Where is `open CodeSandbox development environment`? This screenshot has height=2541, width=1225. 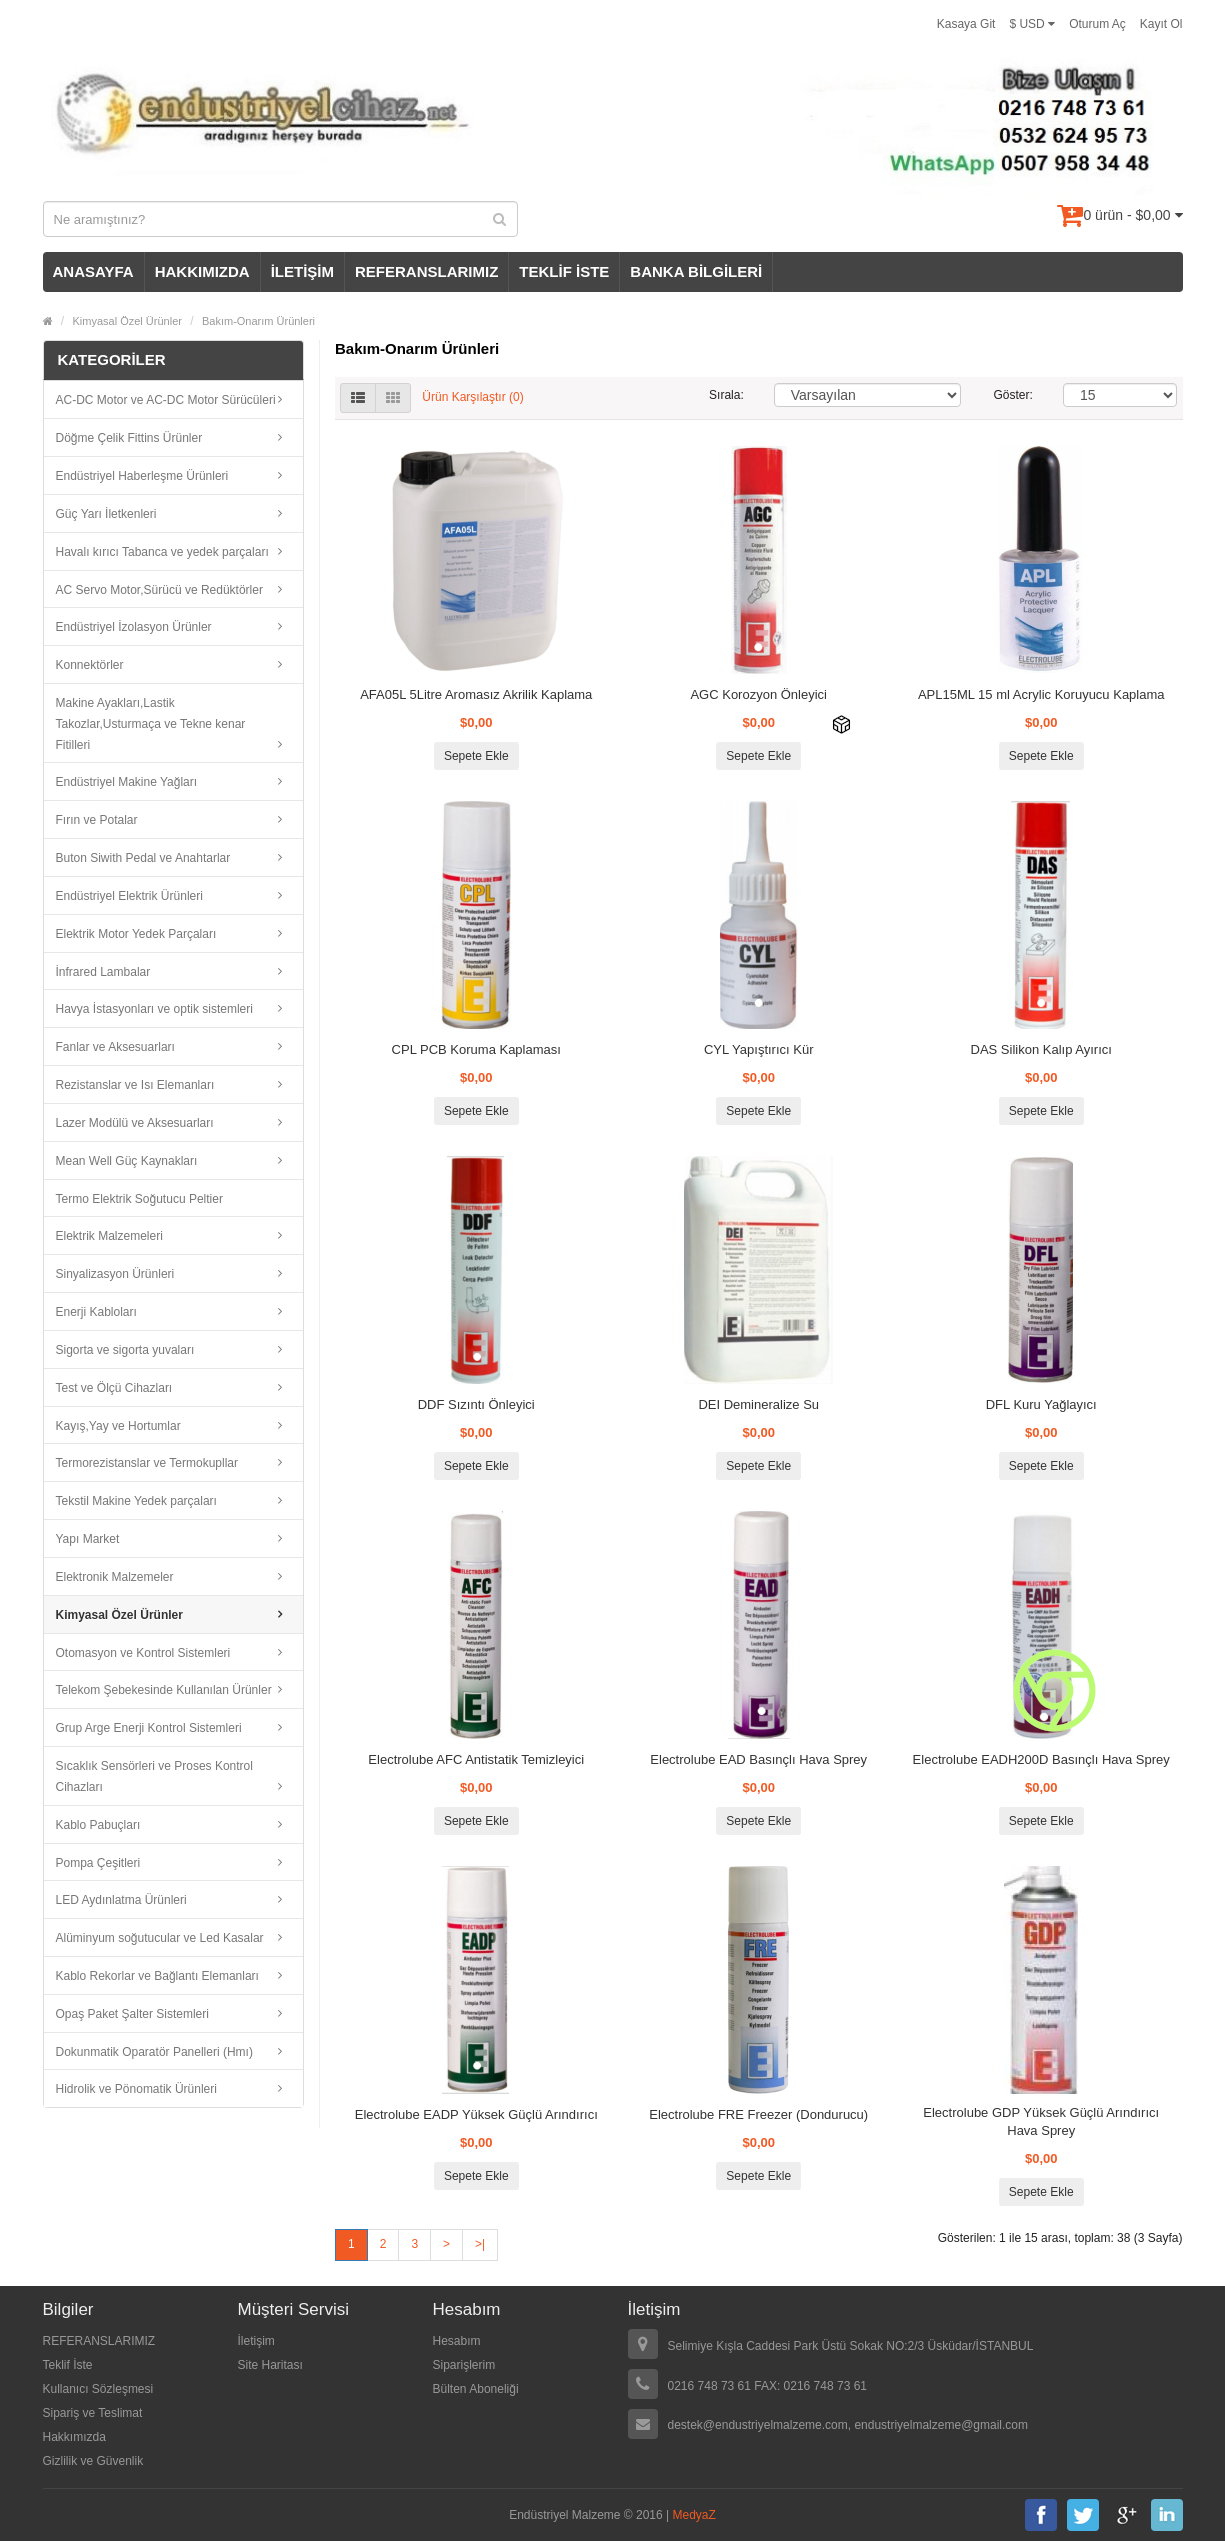 open CodeSandbox development environment is located at coordinates (841, 724).